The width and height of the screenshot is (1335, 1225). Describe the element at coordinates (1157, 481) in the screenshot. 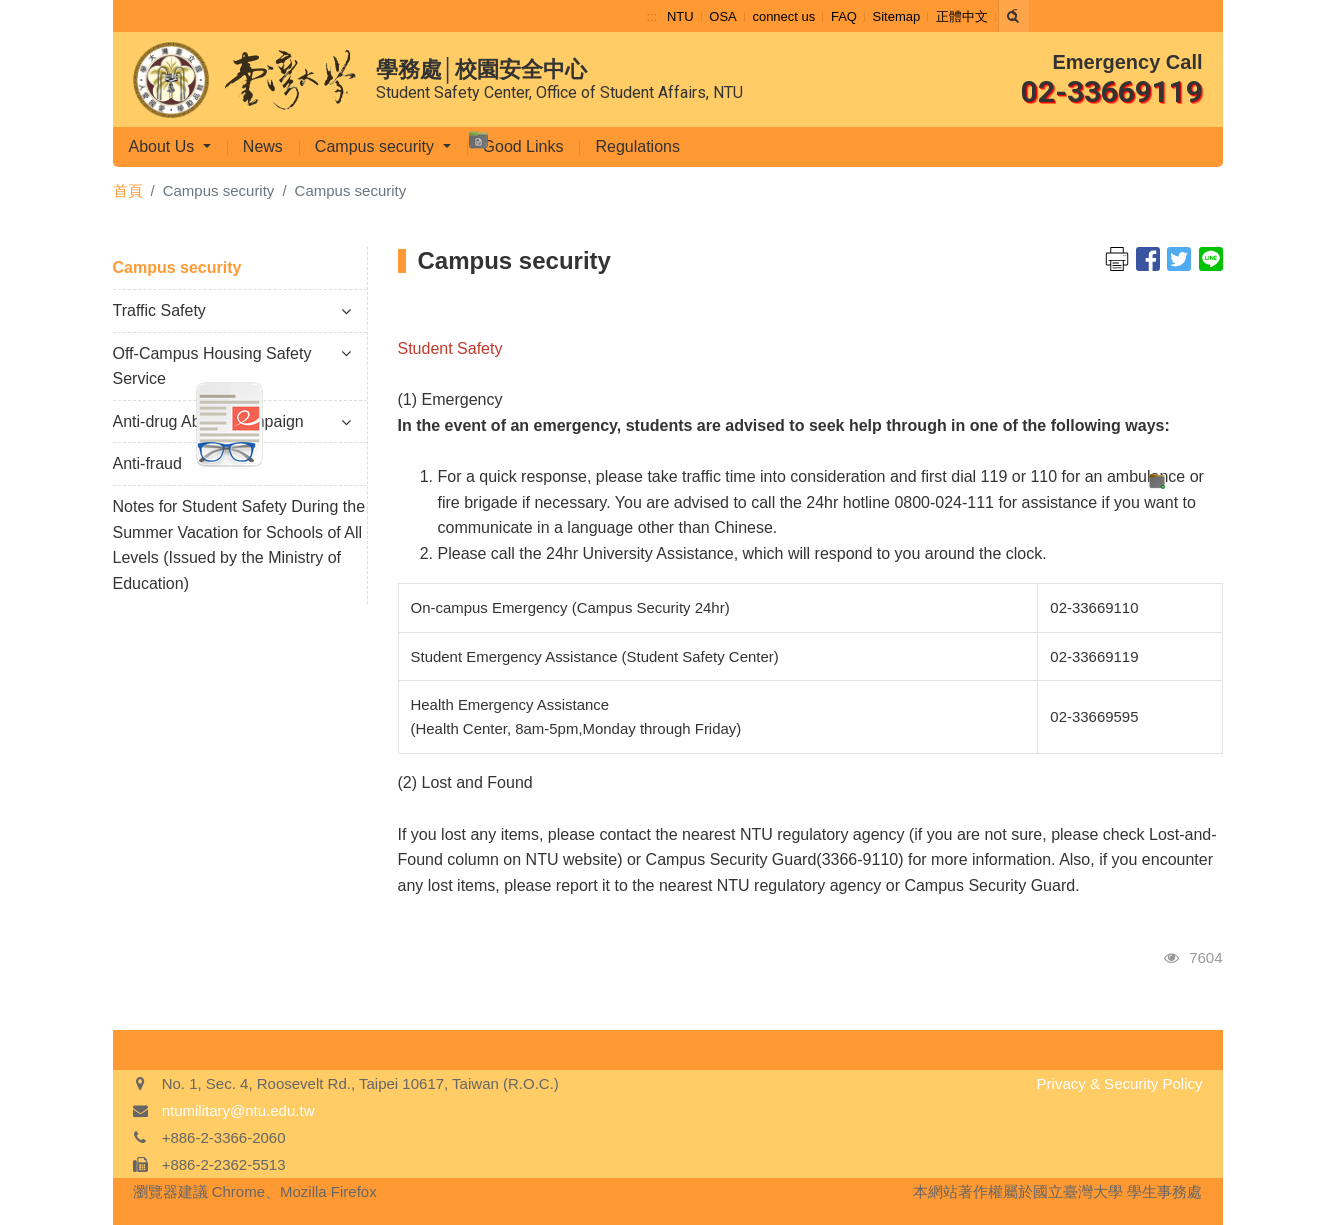

I see `create a new folder` at that location.